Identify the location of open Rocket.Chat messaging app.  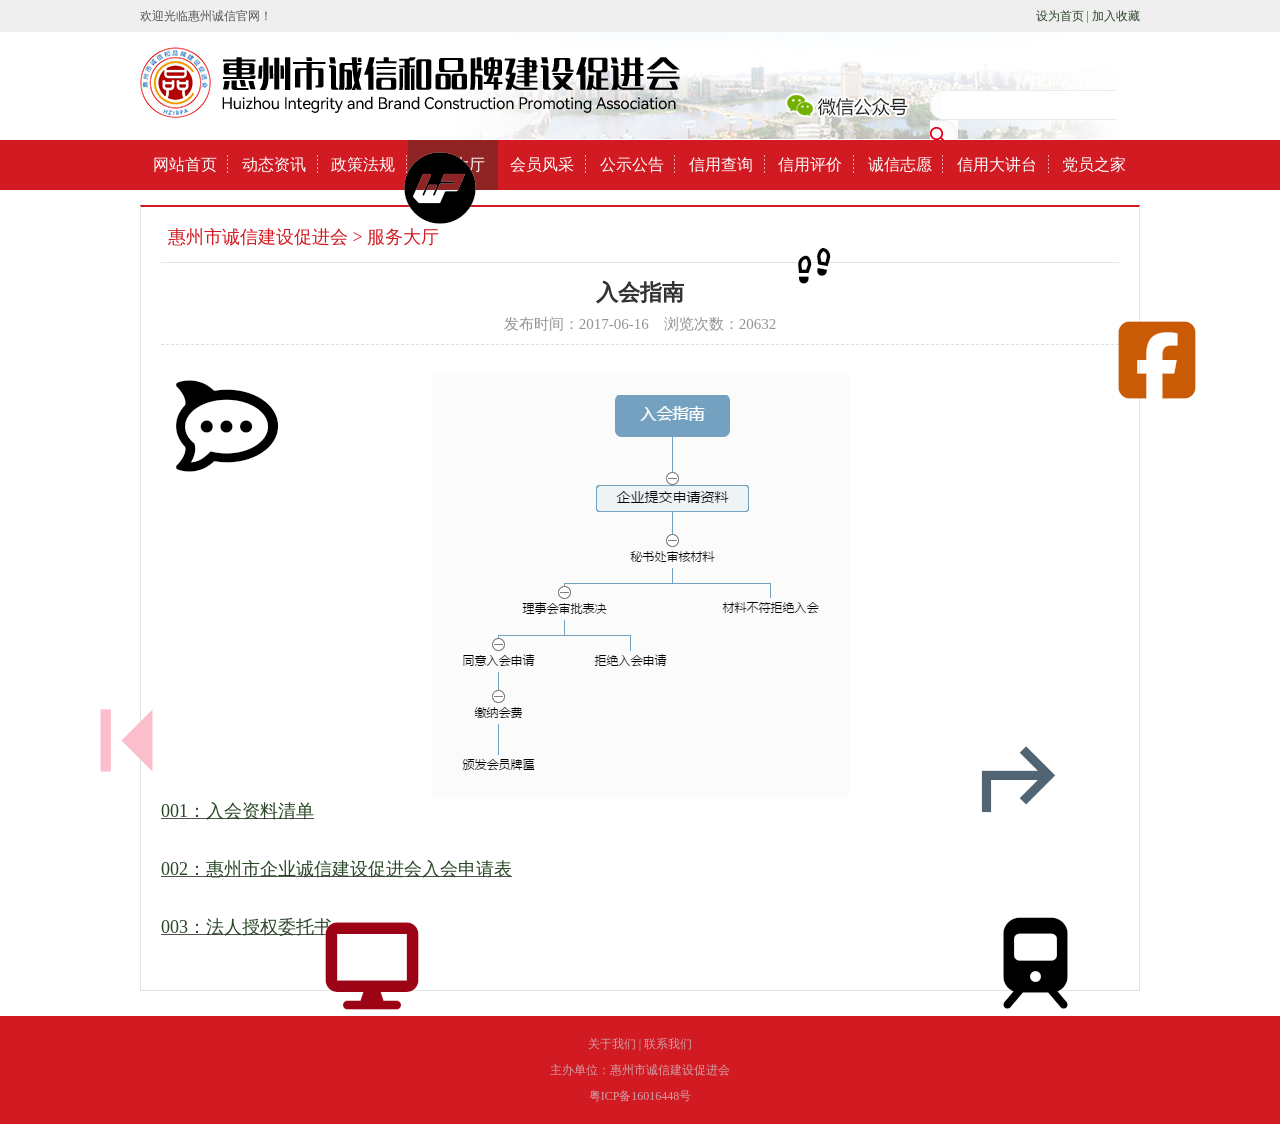
(227, 426).